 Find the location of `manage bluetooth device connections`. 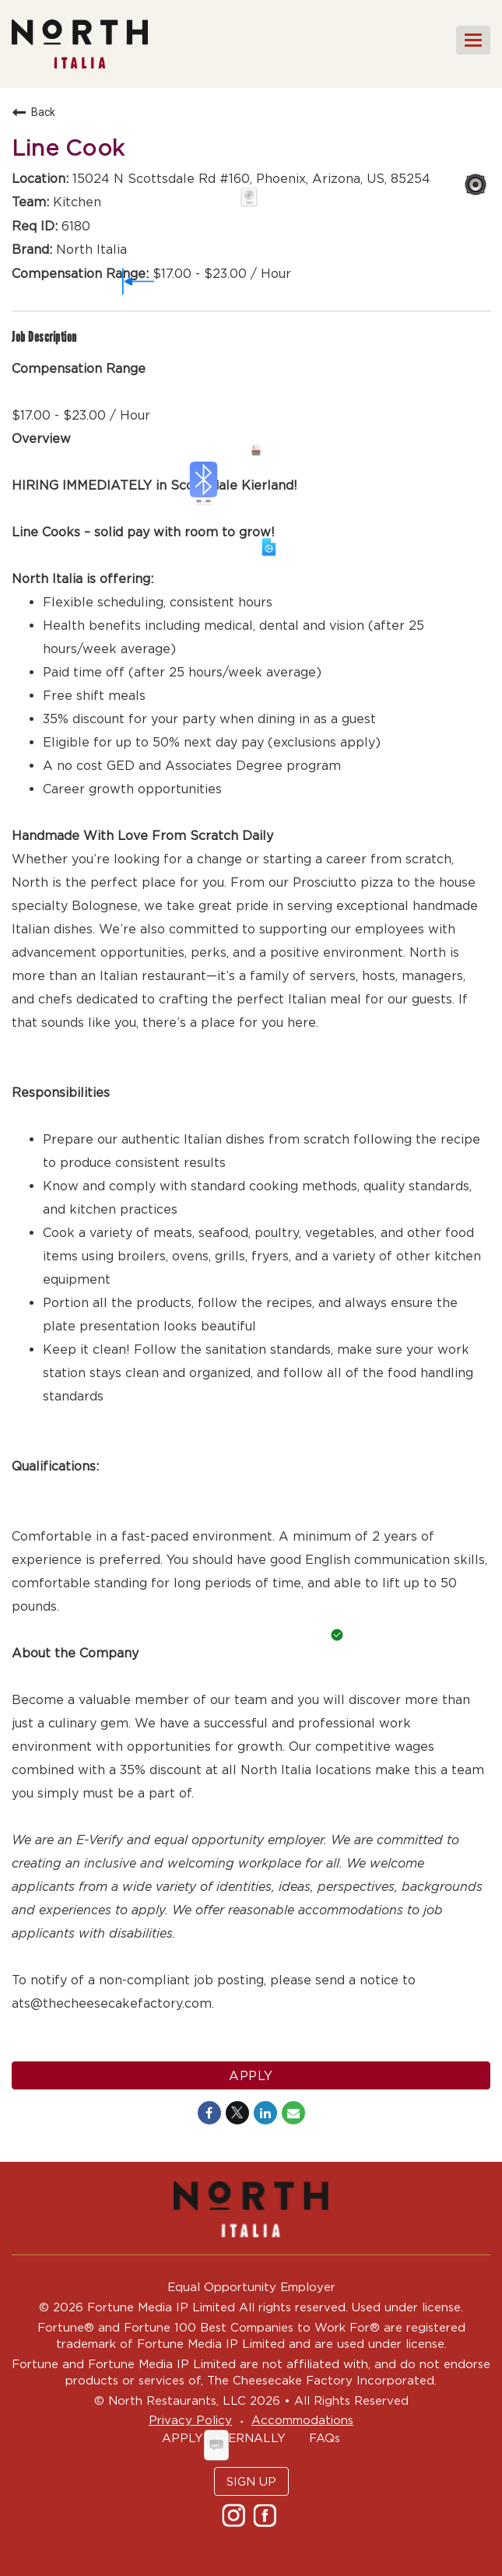

manage bluetooth device connections is located at coordinates (203, 483).